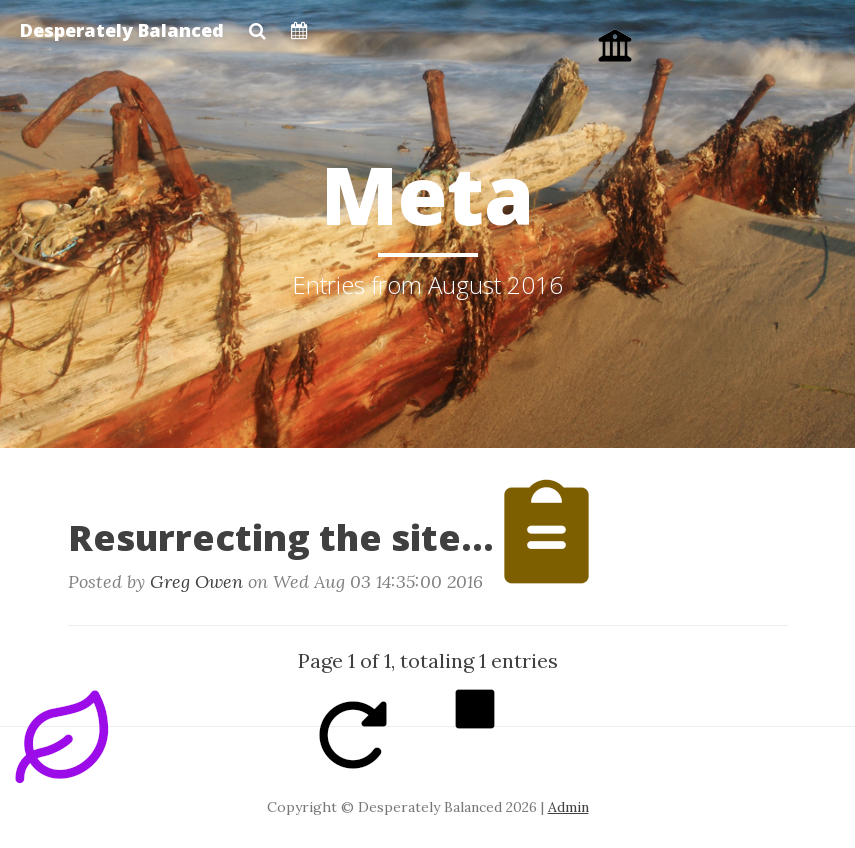 The image size is (855, 848). Describe the element at coordinates (353, 735) in the screenshot. I see `redo the last undone action` at that location.